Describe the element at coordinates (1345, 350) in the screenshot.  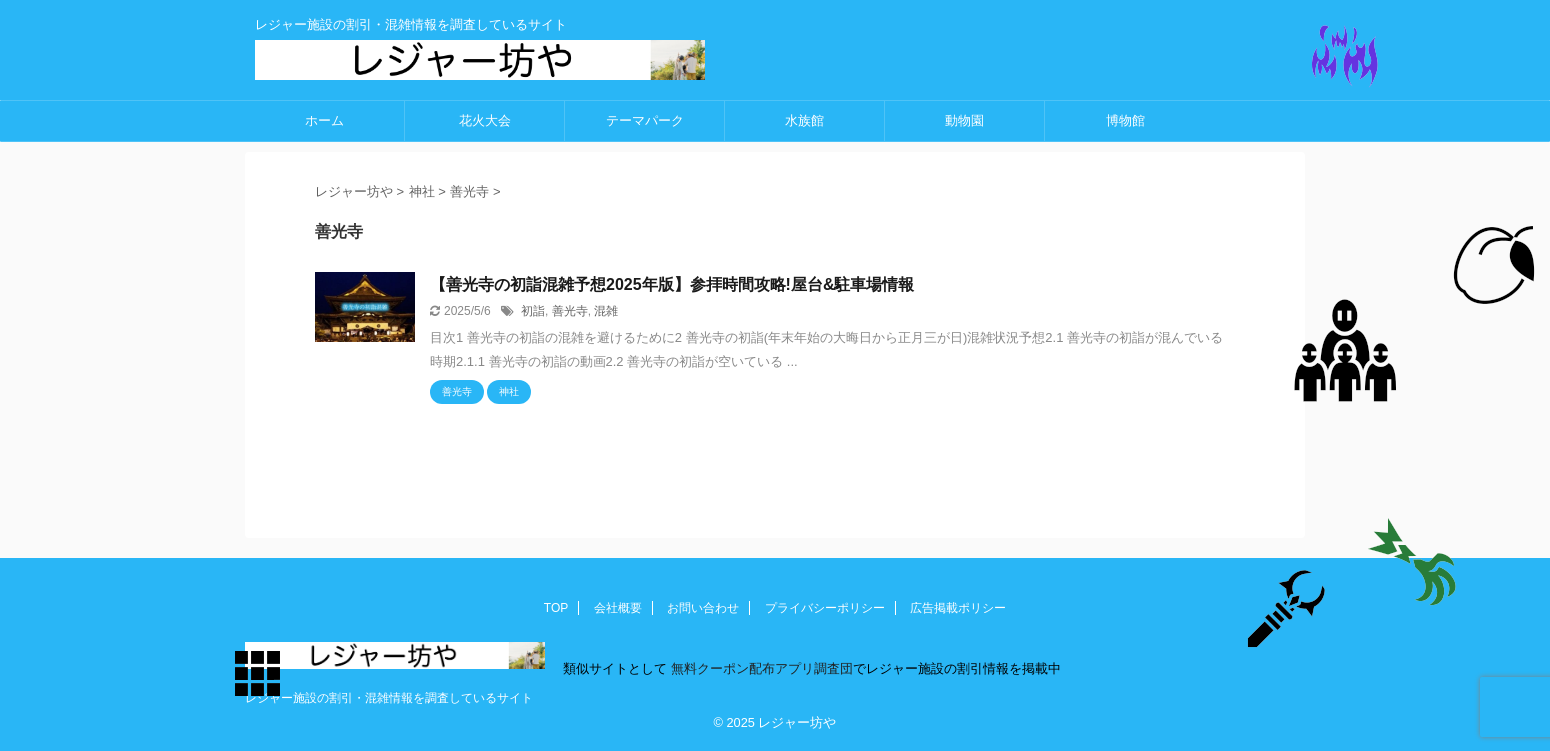
I see `view your minions or followers in-game` at that location.